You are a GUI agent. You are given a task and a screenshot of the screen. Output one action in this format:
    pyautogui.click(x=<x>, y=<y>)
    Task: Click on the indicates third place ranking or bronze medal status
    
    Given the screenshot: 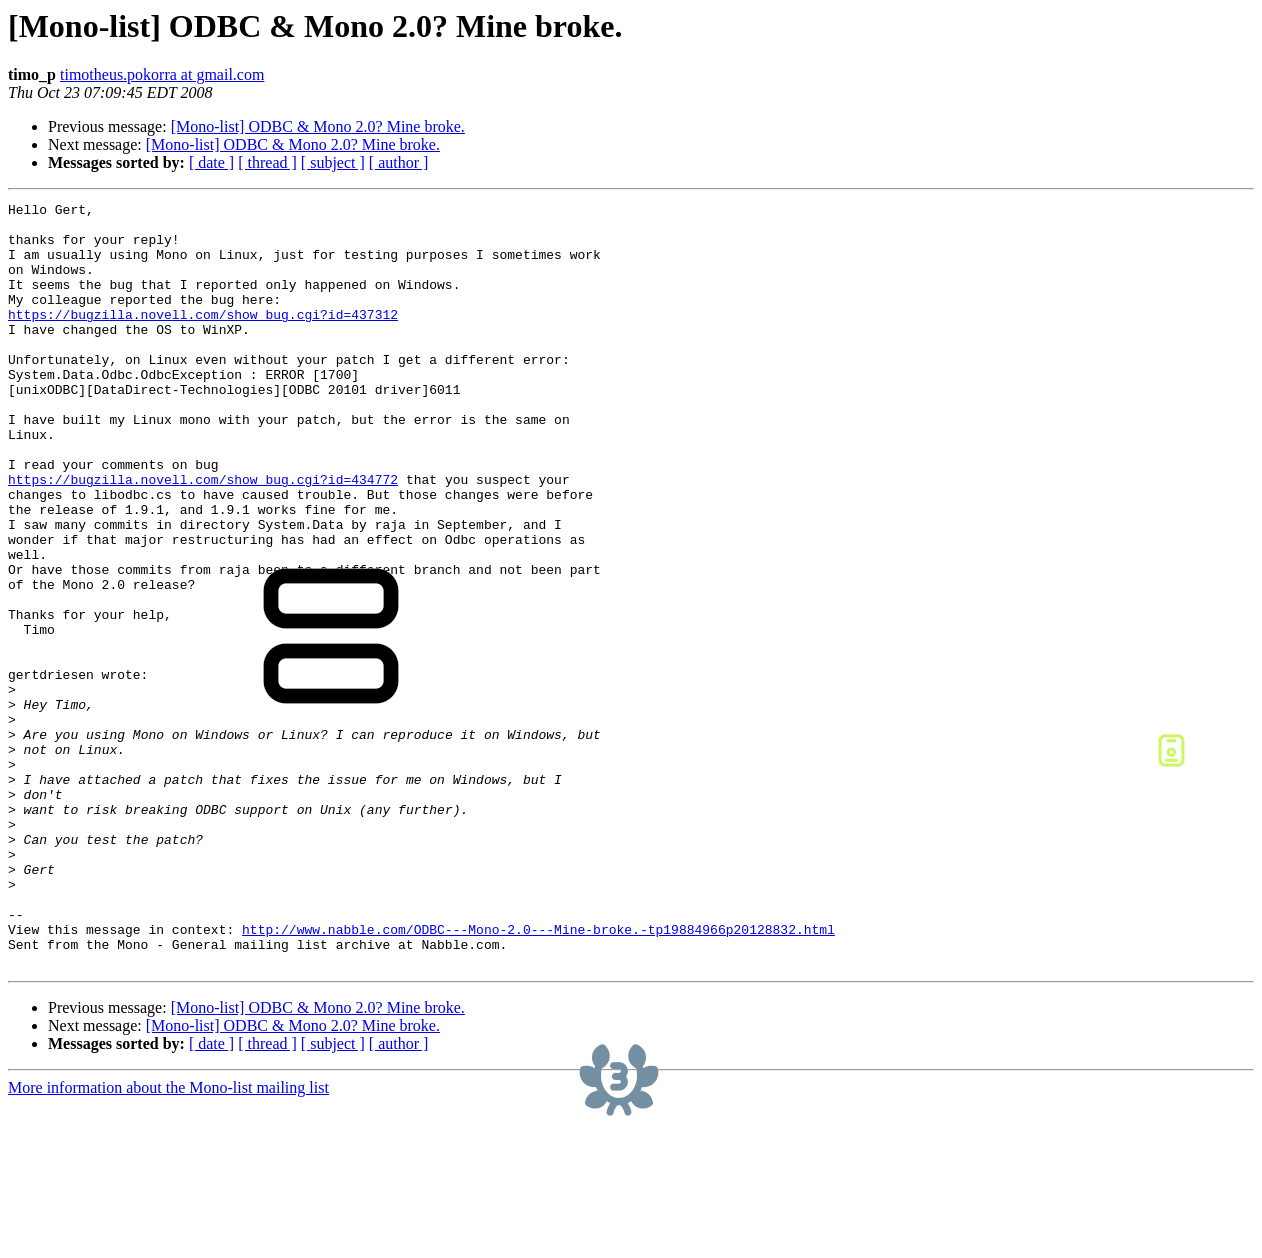 What is the action you would take?
    pyautogui.click(x=619, y=1080)
    